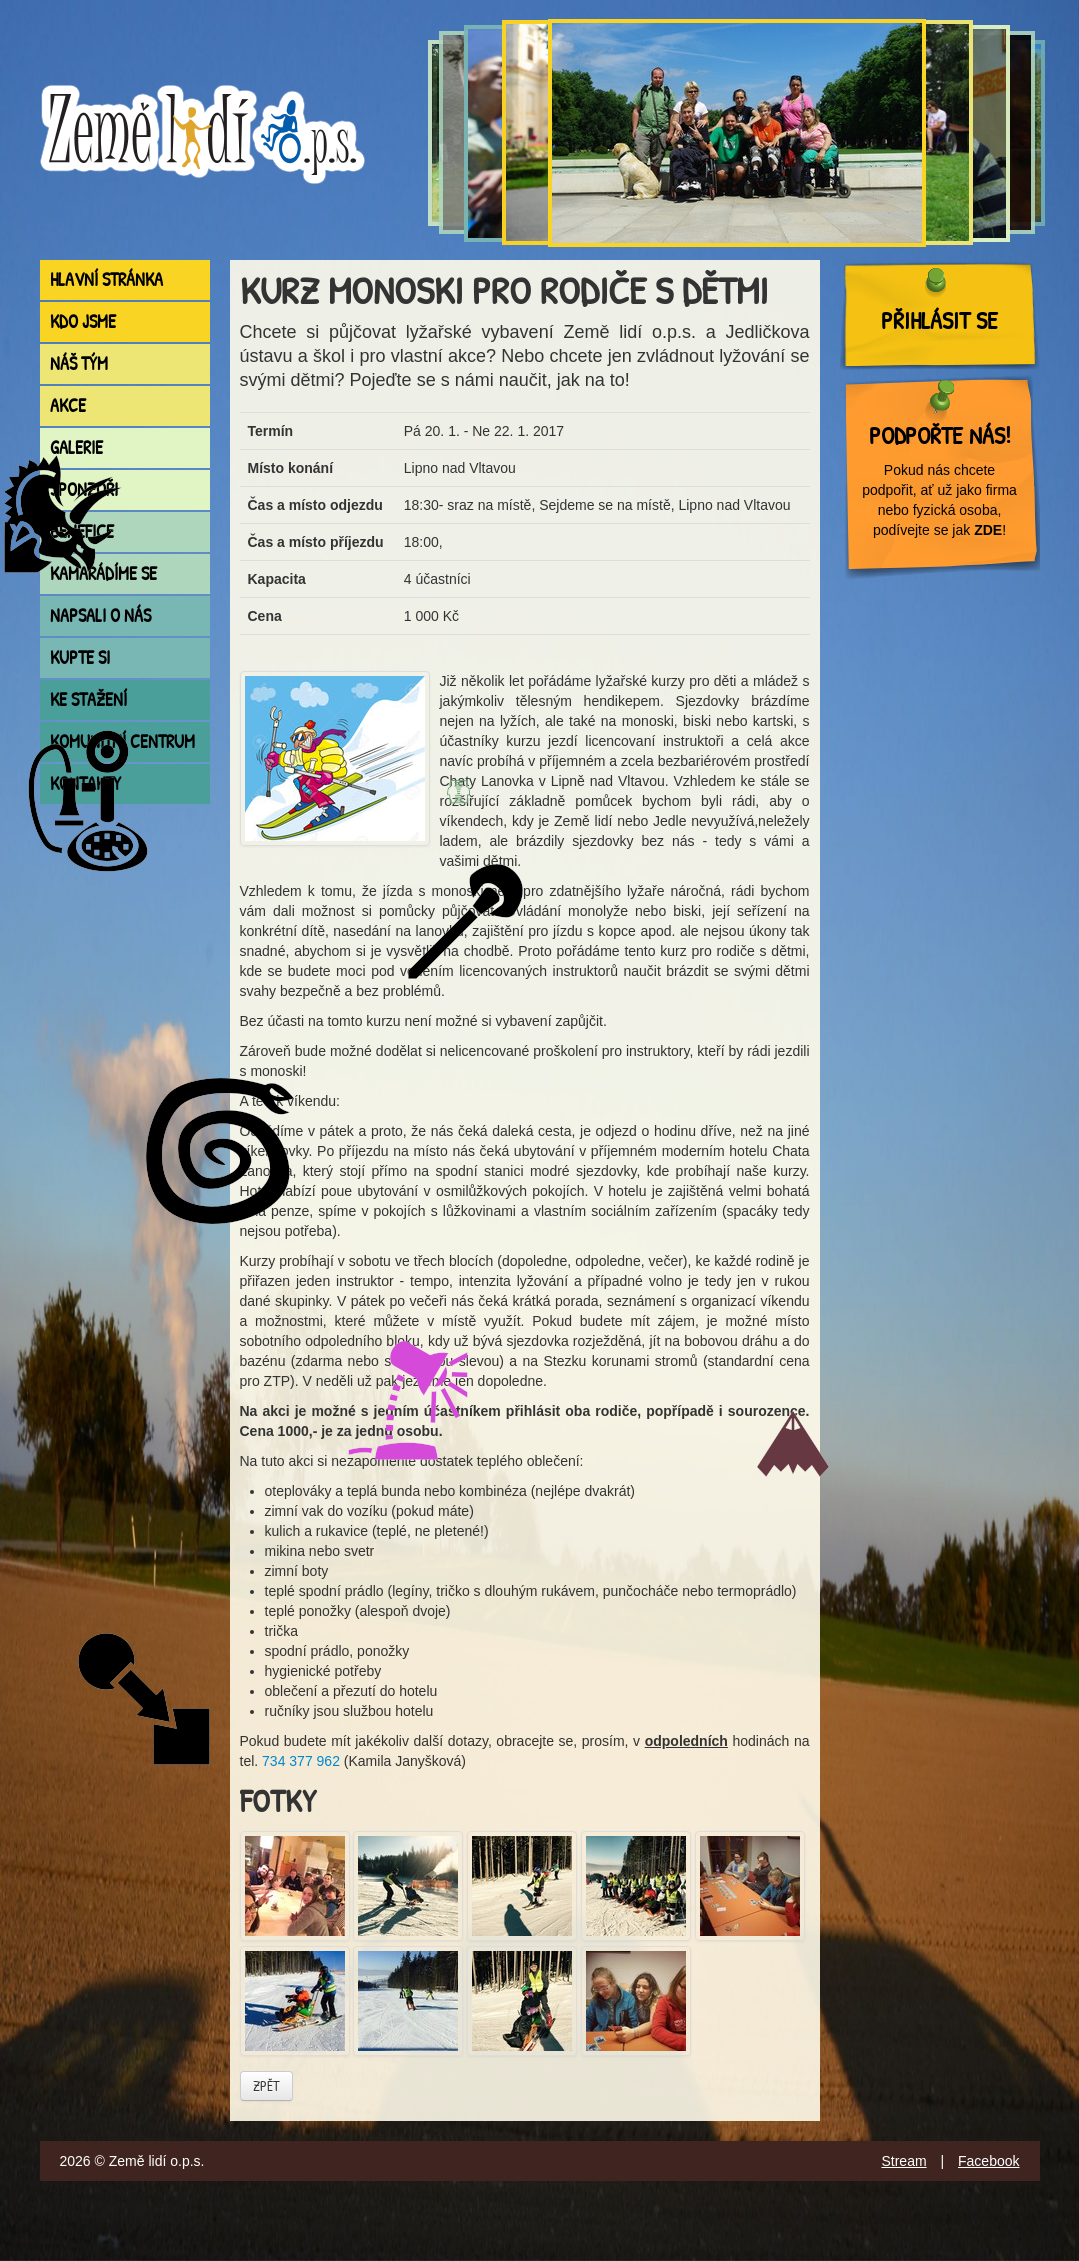  What do you see at coordinates (458, 791) in the screenshot?
I see `view connection or relationship status between users` at bounding box center [458, 791].